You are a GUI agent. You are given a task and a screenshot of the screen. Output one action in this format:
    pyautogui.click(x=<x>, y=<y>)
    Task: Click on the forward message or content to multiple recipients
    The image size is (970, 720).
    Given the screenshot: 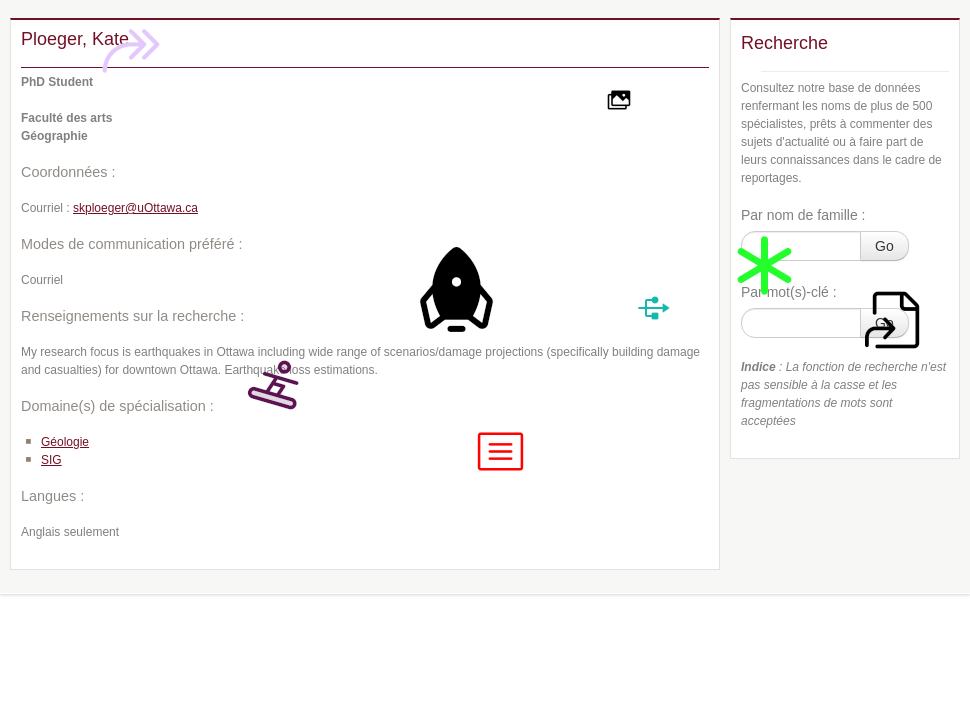 What is the action you would take?
    pyautogui.click(x=131, y=51)
    